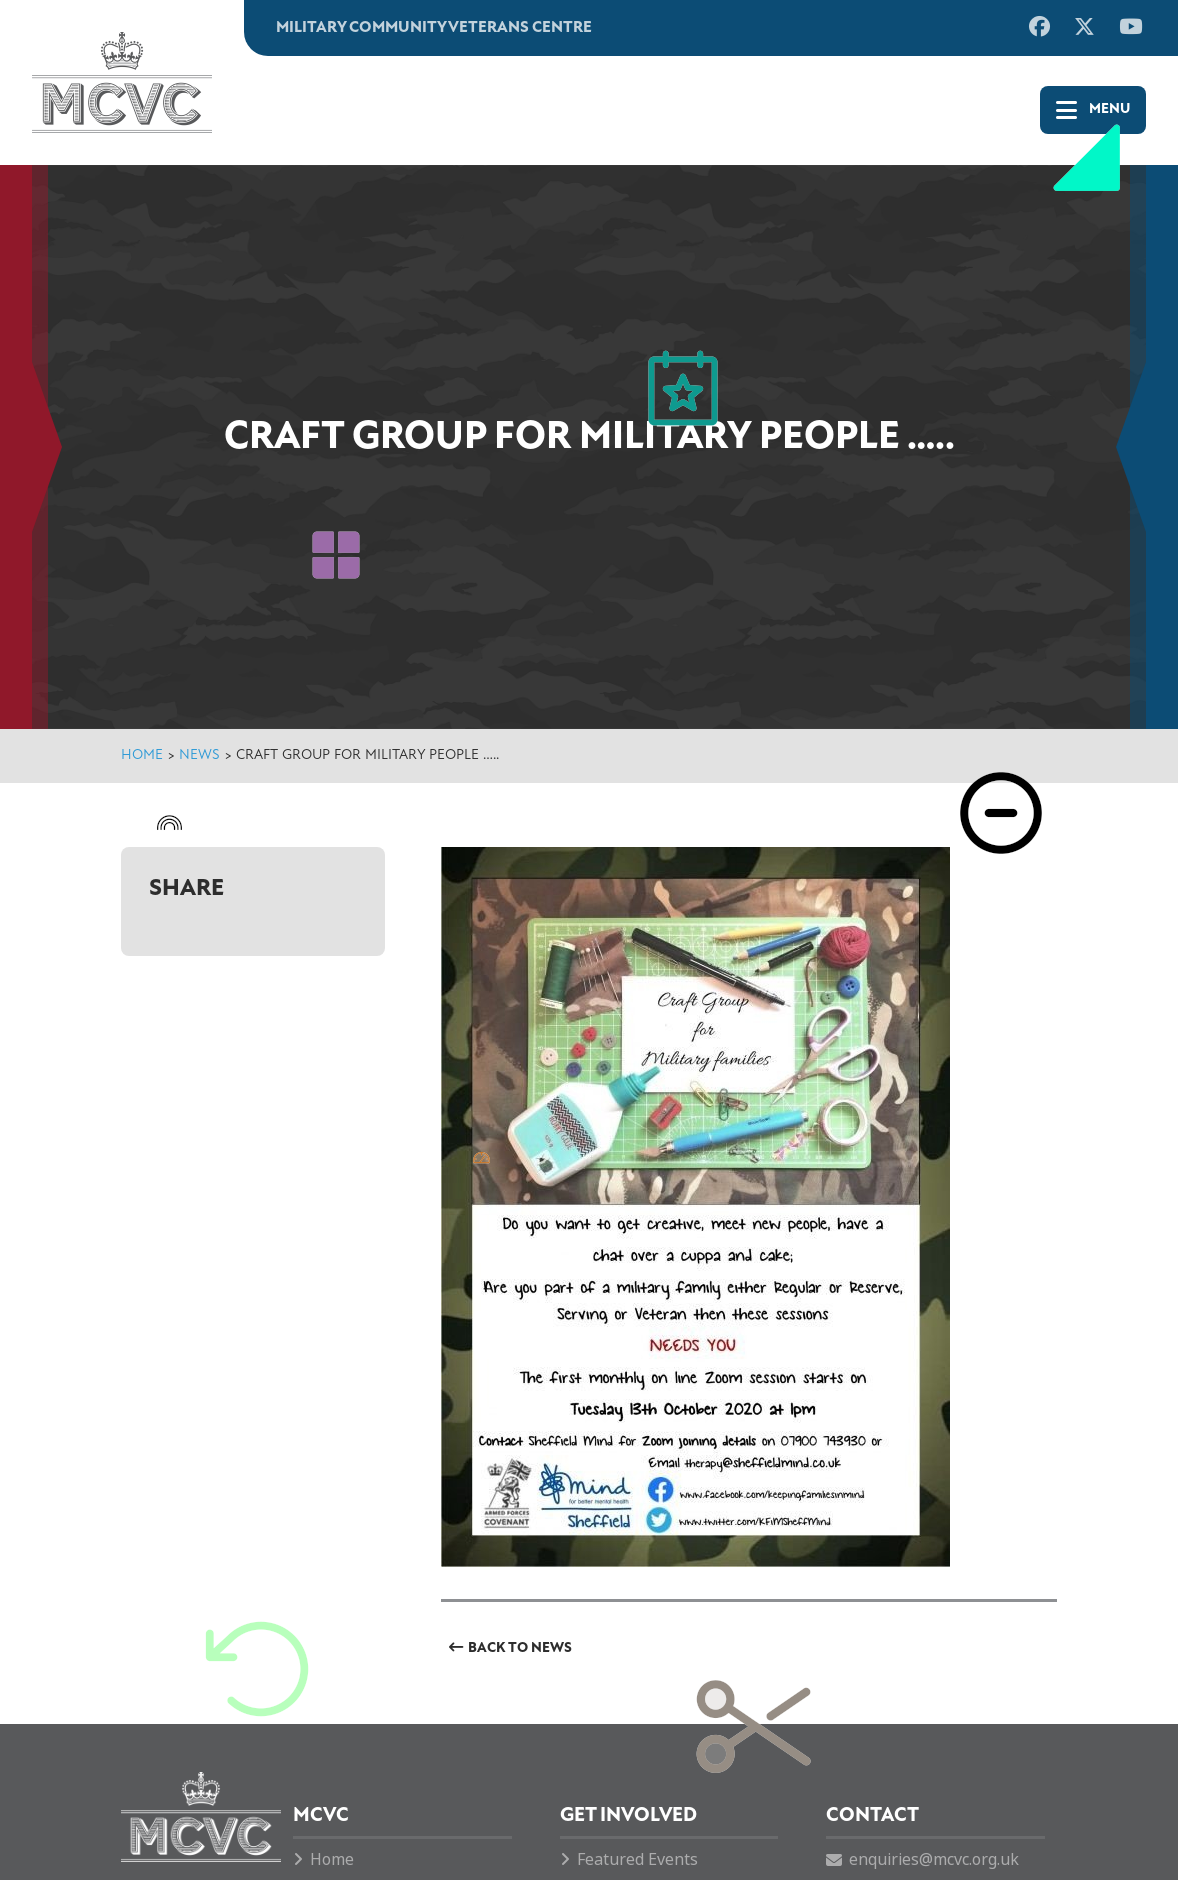  I want to click on resize element by dragging corner, so click(1091, 162).